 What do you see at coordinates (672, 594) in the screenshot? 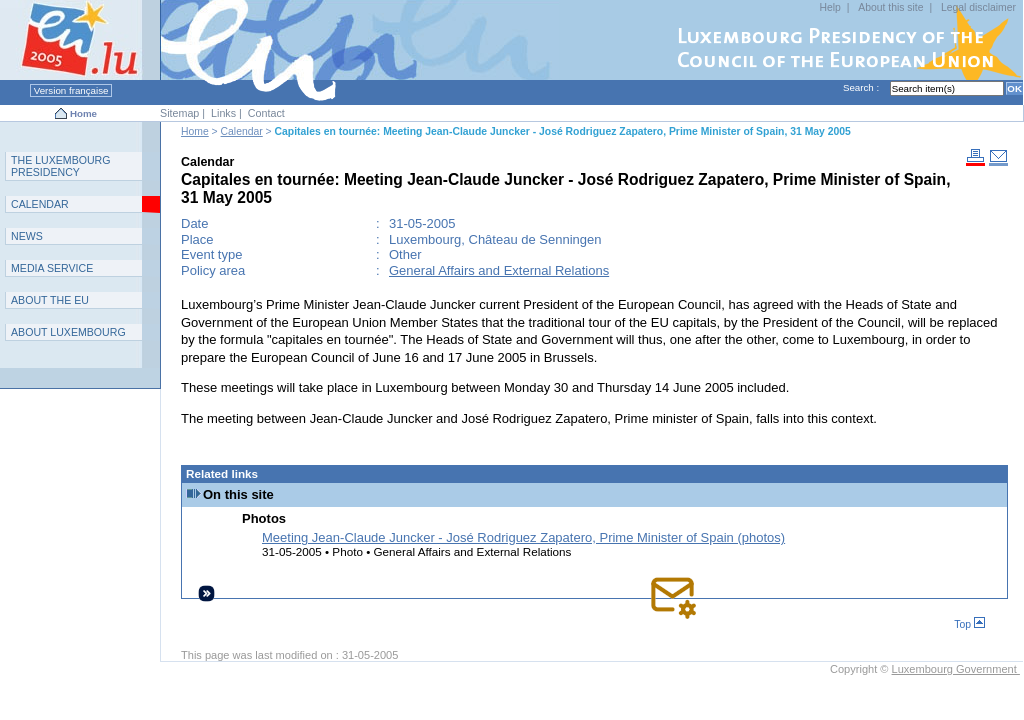
I see `access email settings` at bounding box center [672, 594].